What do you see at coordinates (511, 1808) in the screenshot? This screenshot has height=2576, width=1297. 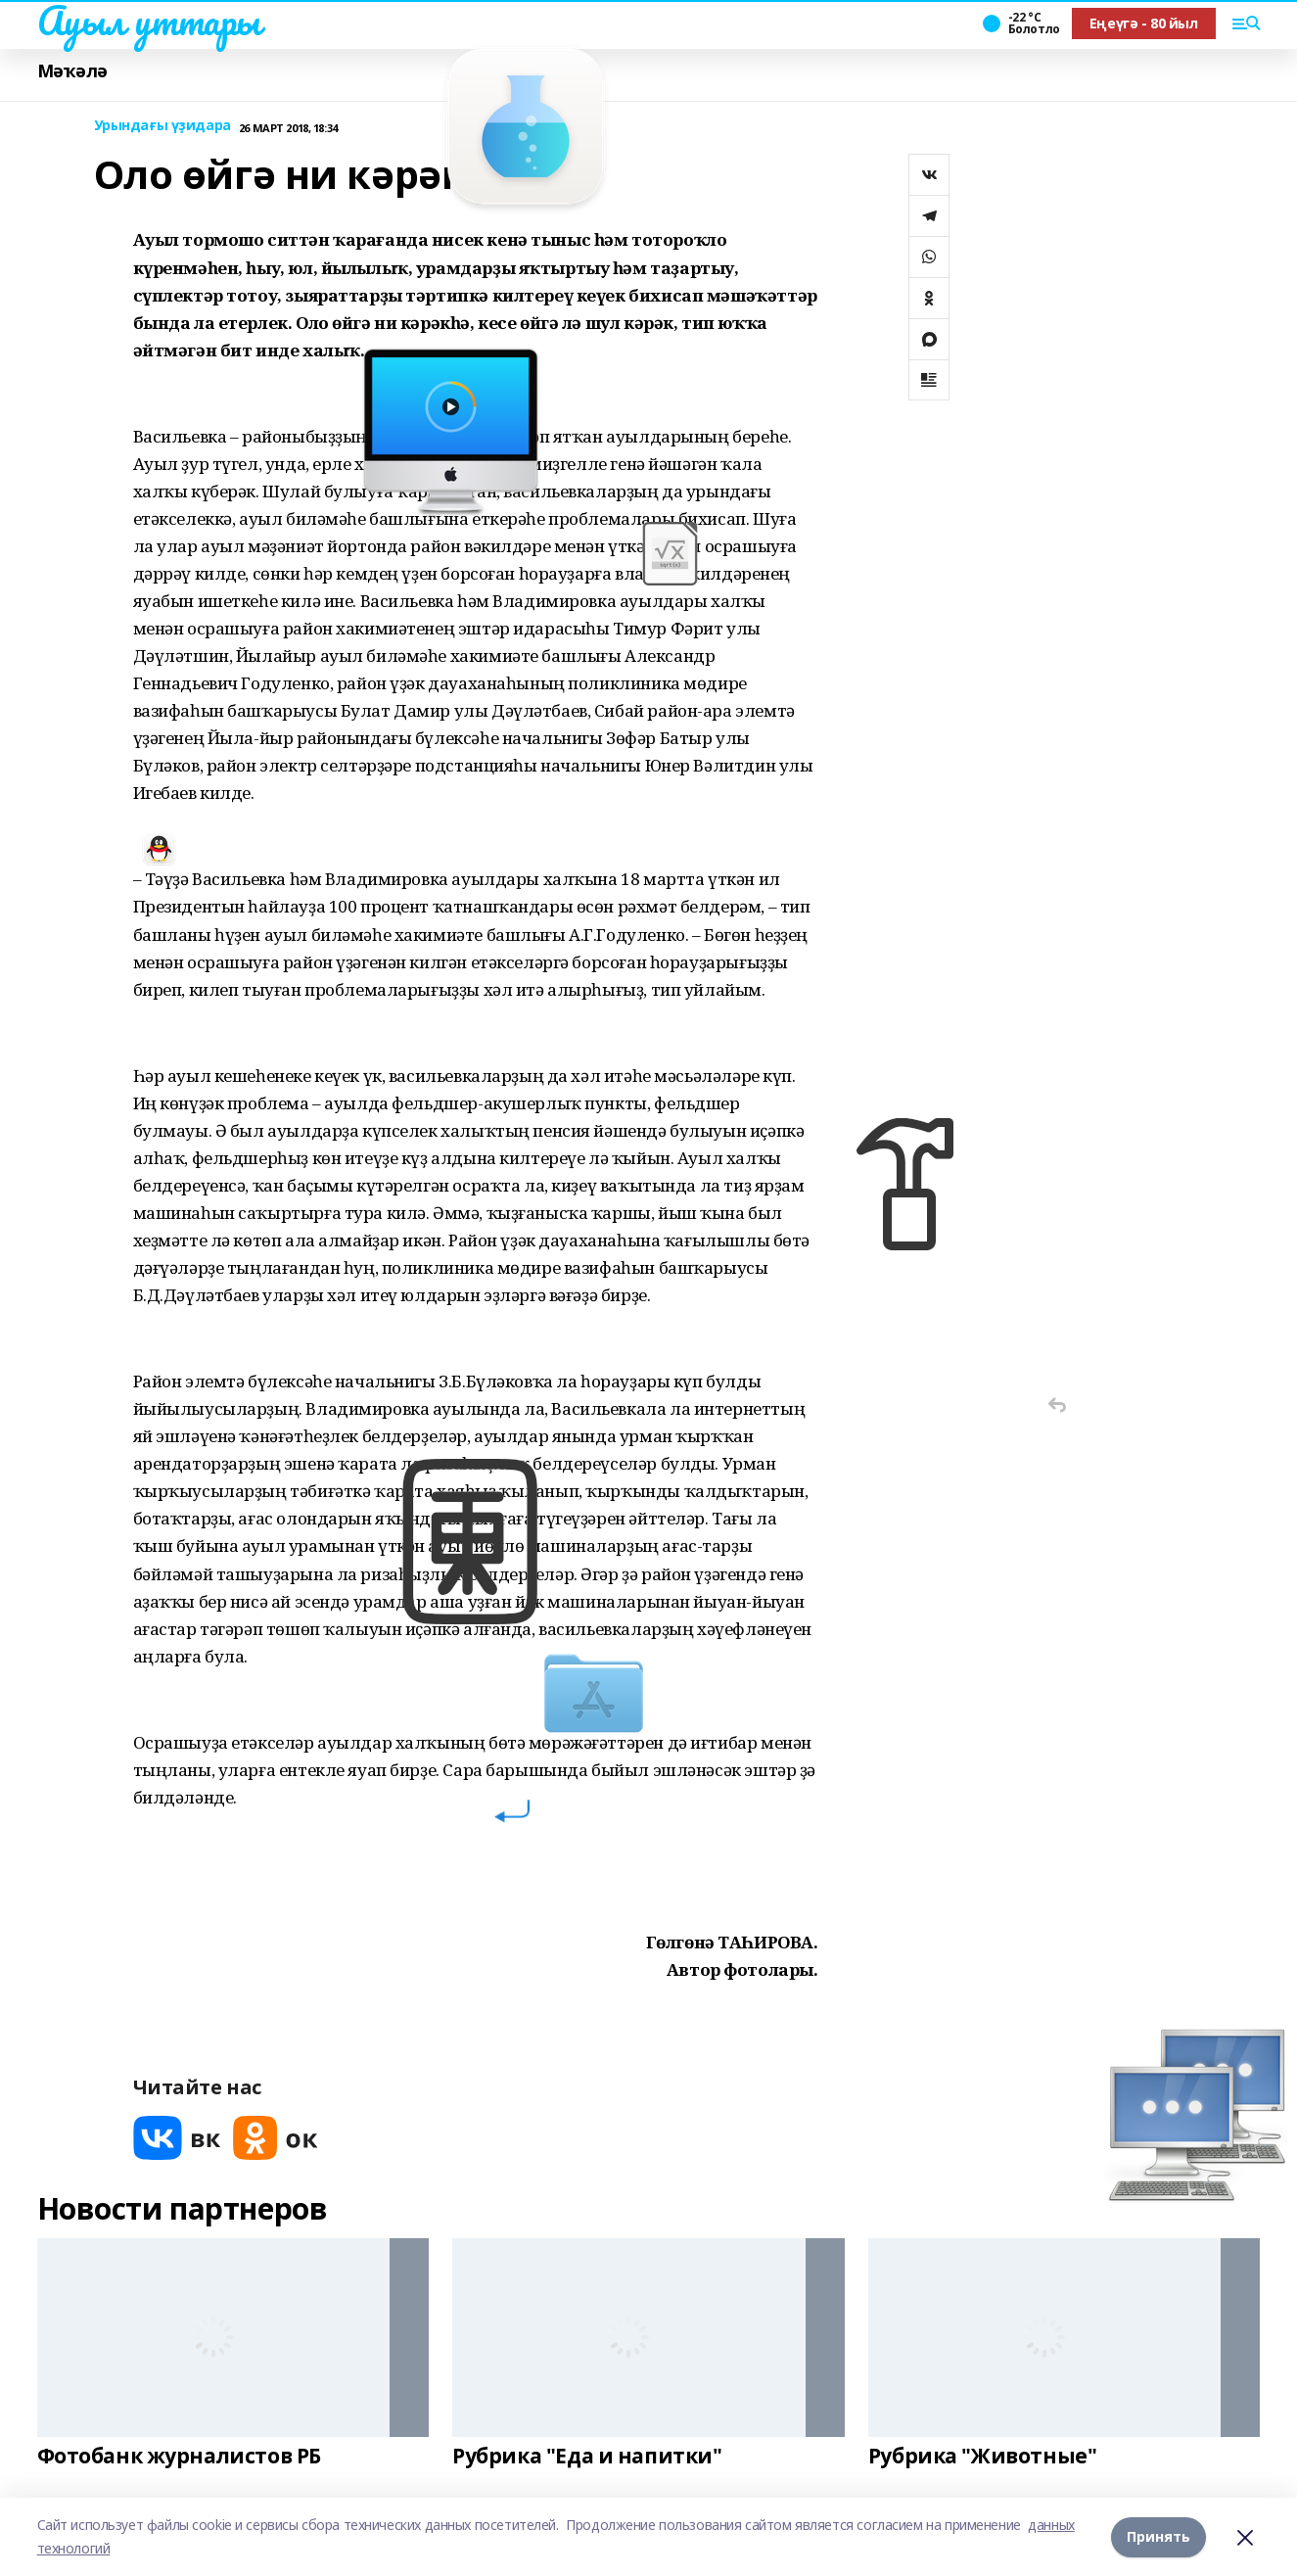 I see `reply to an email message` at bounding box center [511, 1808].